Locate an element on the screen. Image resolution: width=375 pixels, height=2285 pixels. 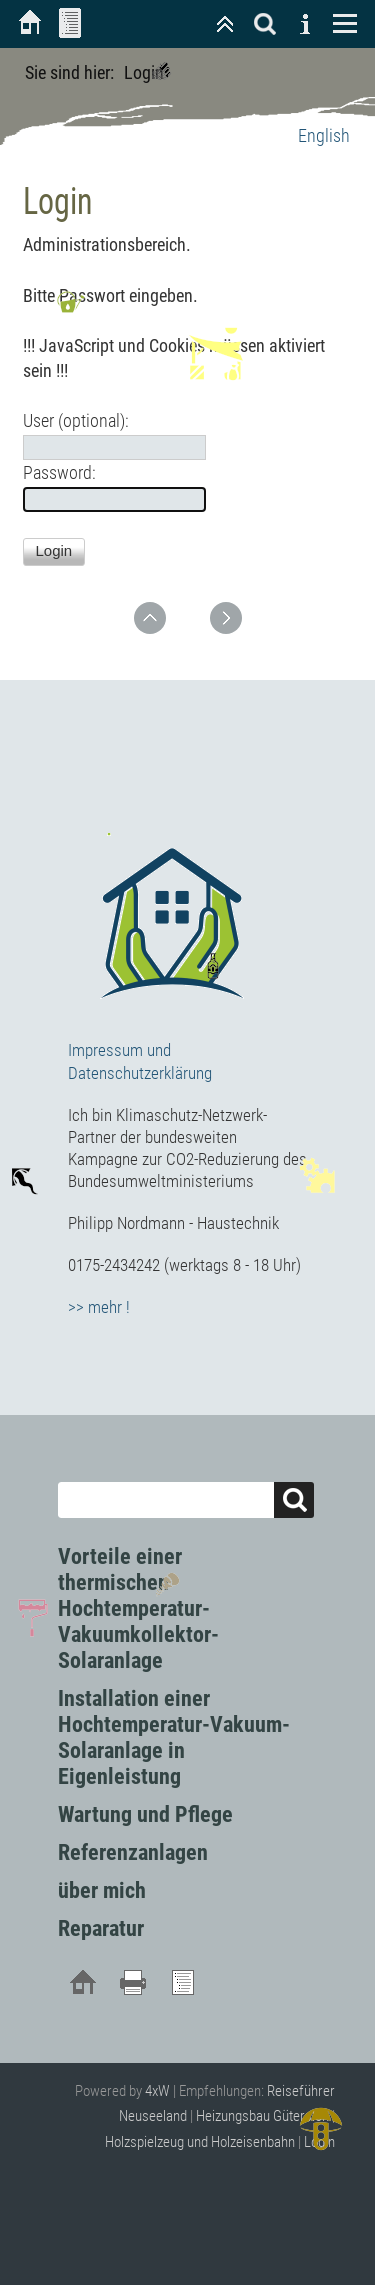
wood resource inventory in a crafting game is located at coordinates (161, 70).